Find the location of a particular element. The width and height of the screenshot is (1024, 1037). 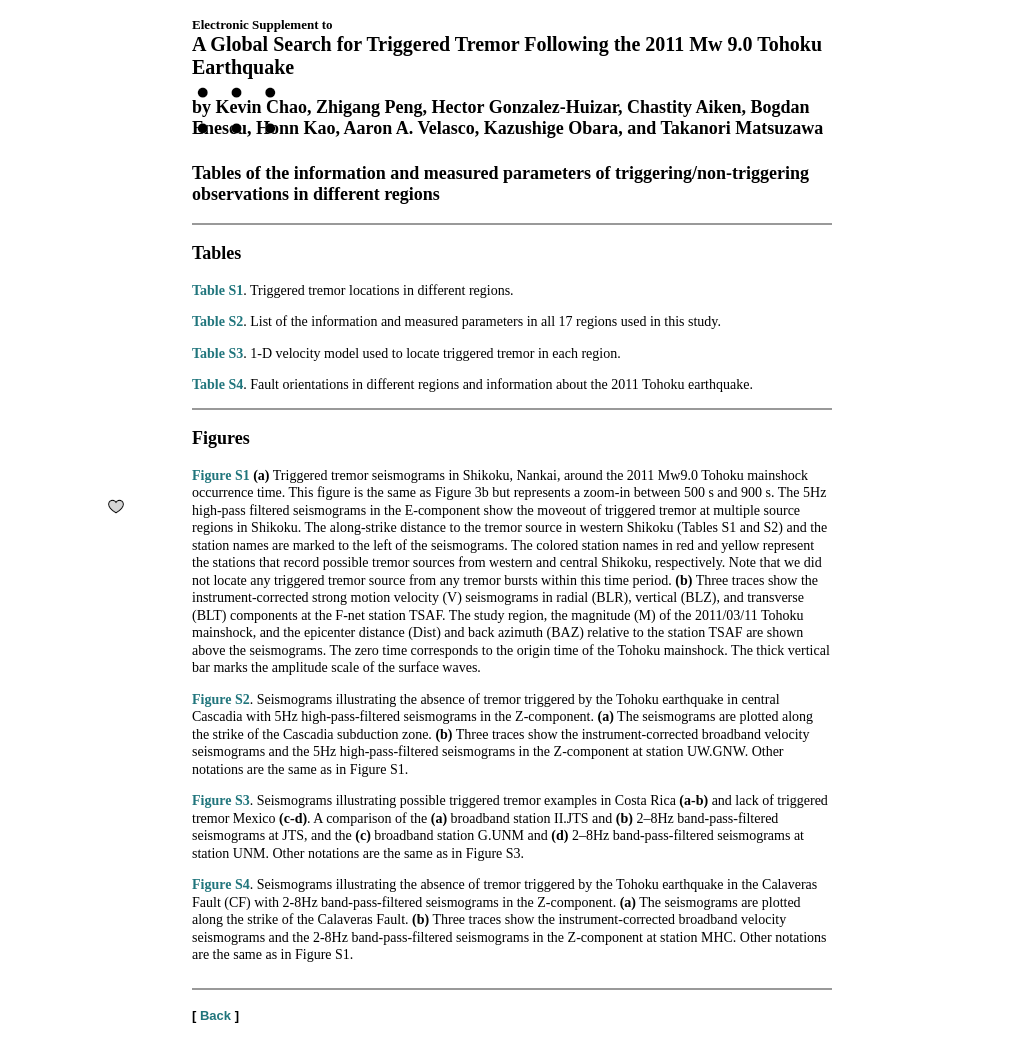

drag to reorder items is located at coordinates (236, 110).